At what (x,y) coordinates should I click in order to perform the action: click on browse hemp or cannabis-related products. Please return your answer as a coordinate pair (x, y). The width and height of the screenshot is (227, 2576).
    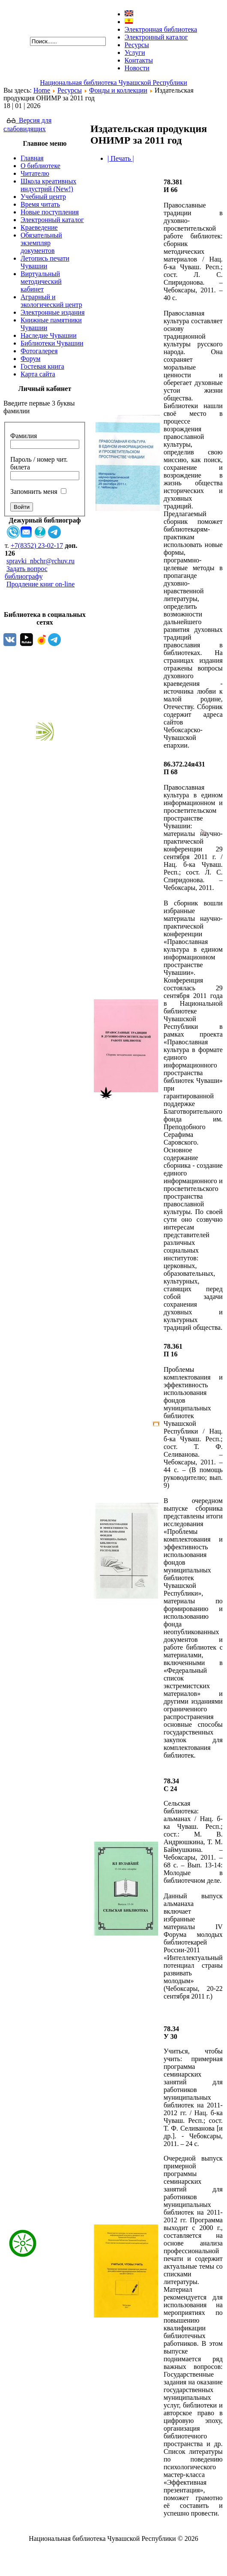
    Looking at the image, I should click on (106, 1093).